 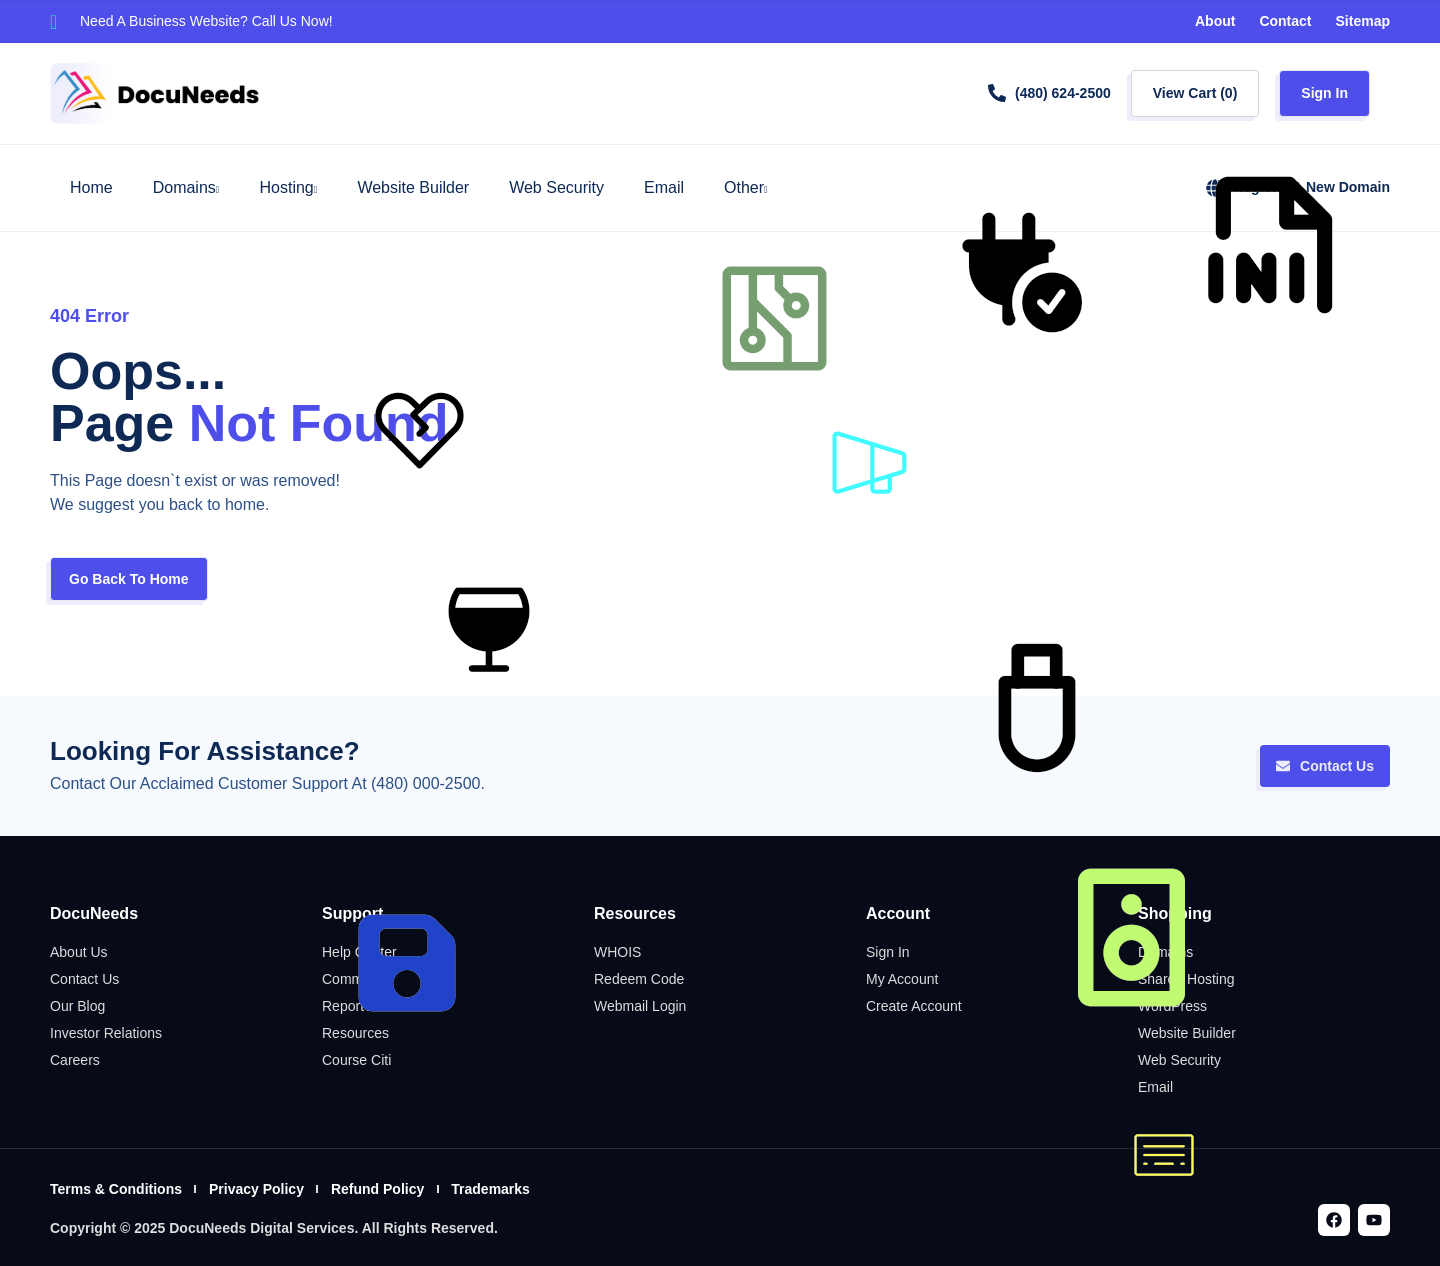 I want to click on access hardware or circuit settings, so click(x=774, y=318).